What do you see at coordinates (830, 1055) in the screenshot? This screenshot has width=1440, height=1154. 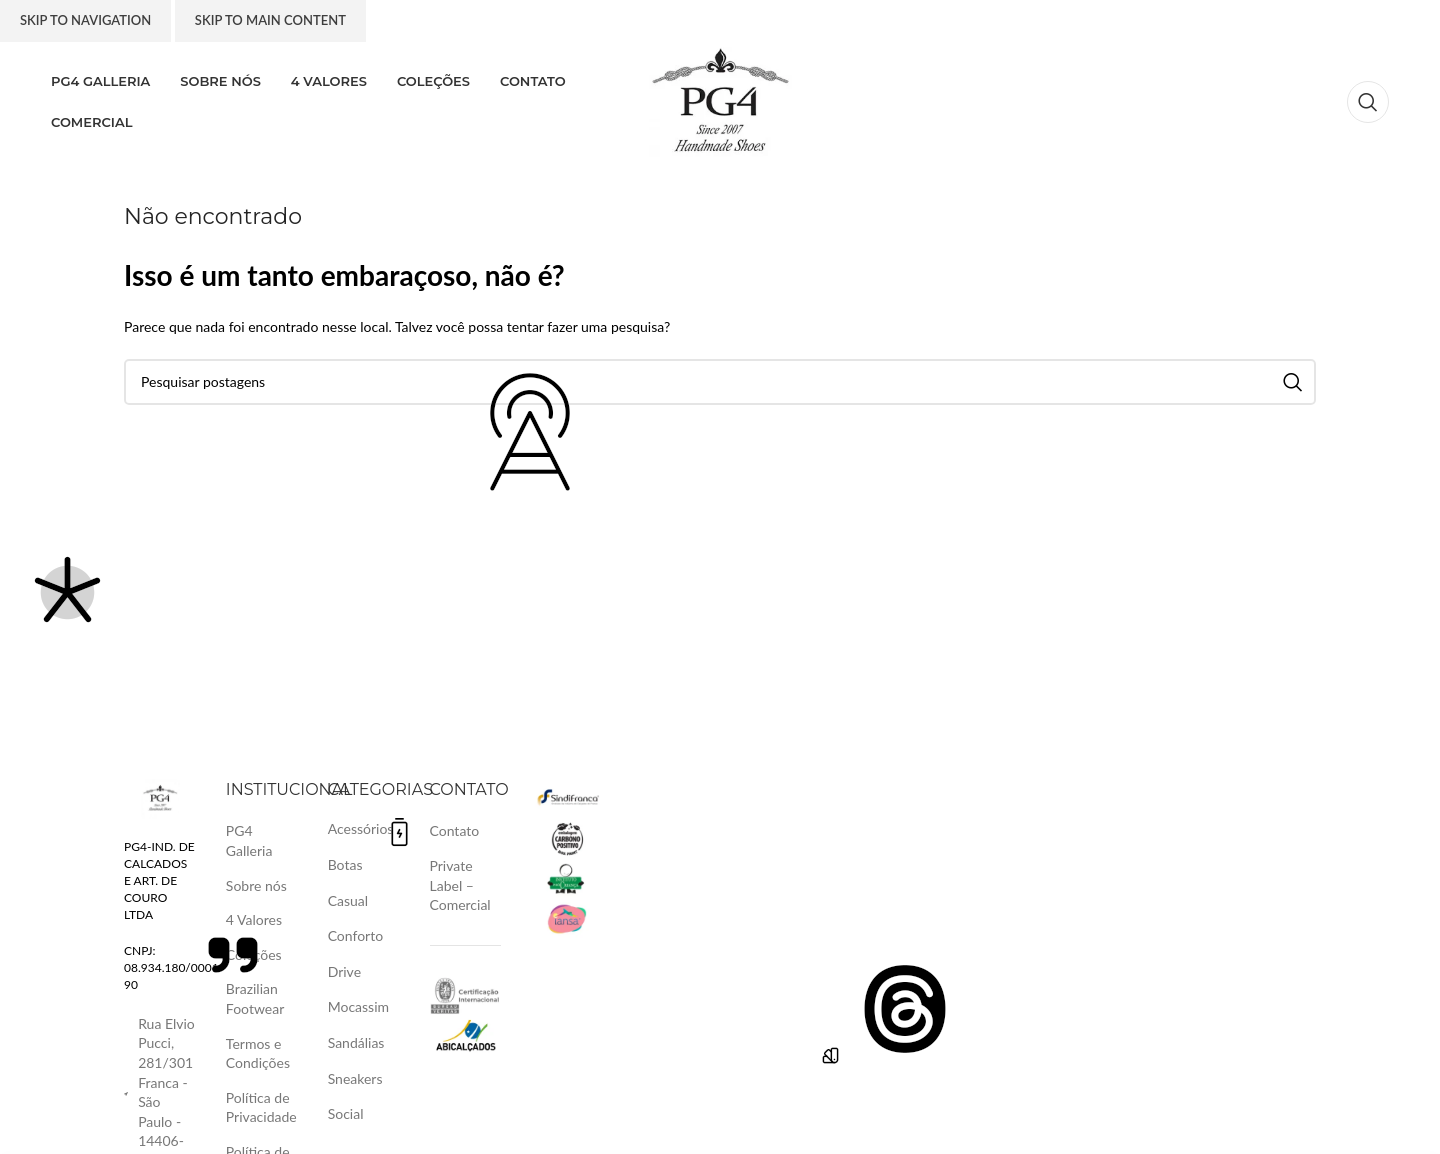 I see `select a color from the palette` at bounding box center [830, 1055].